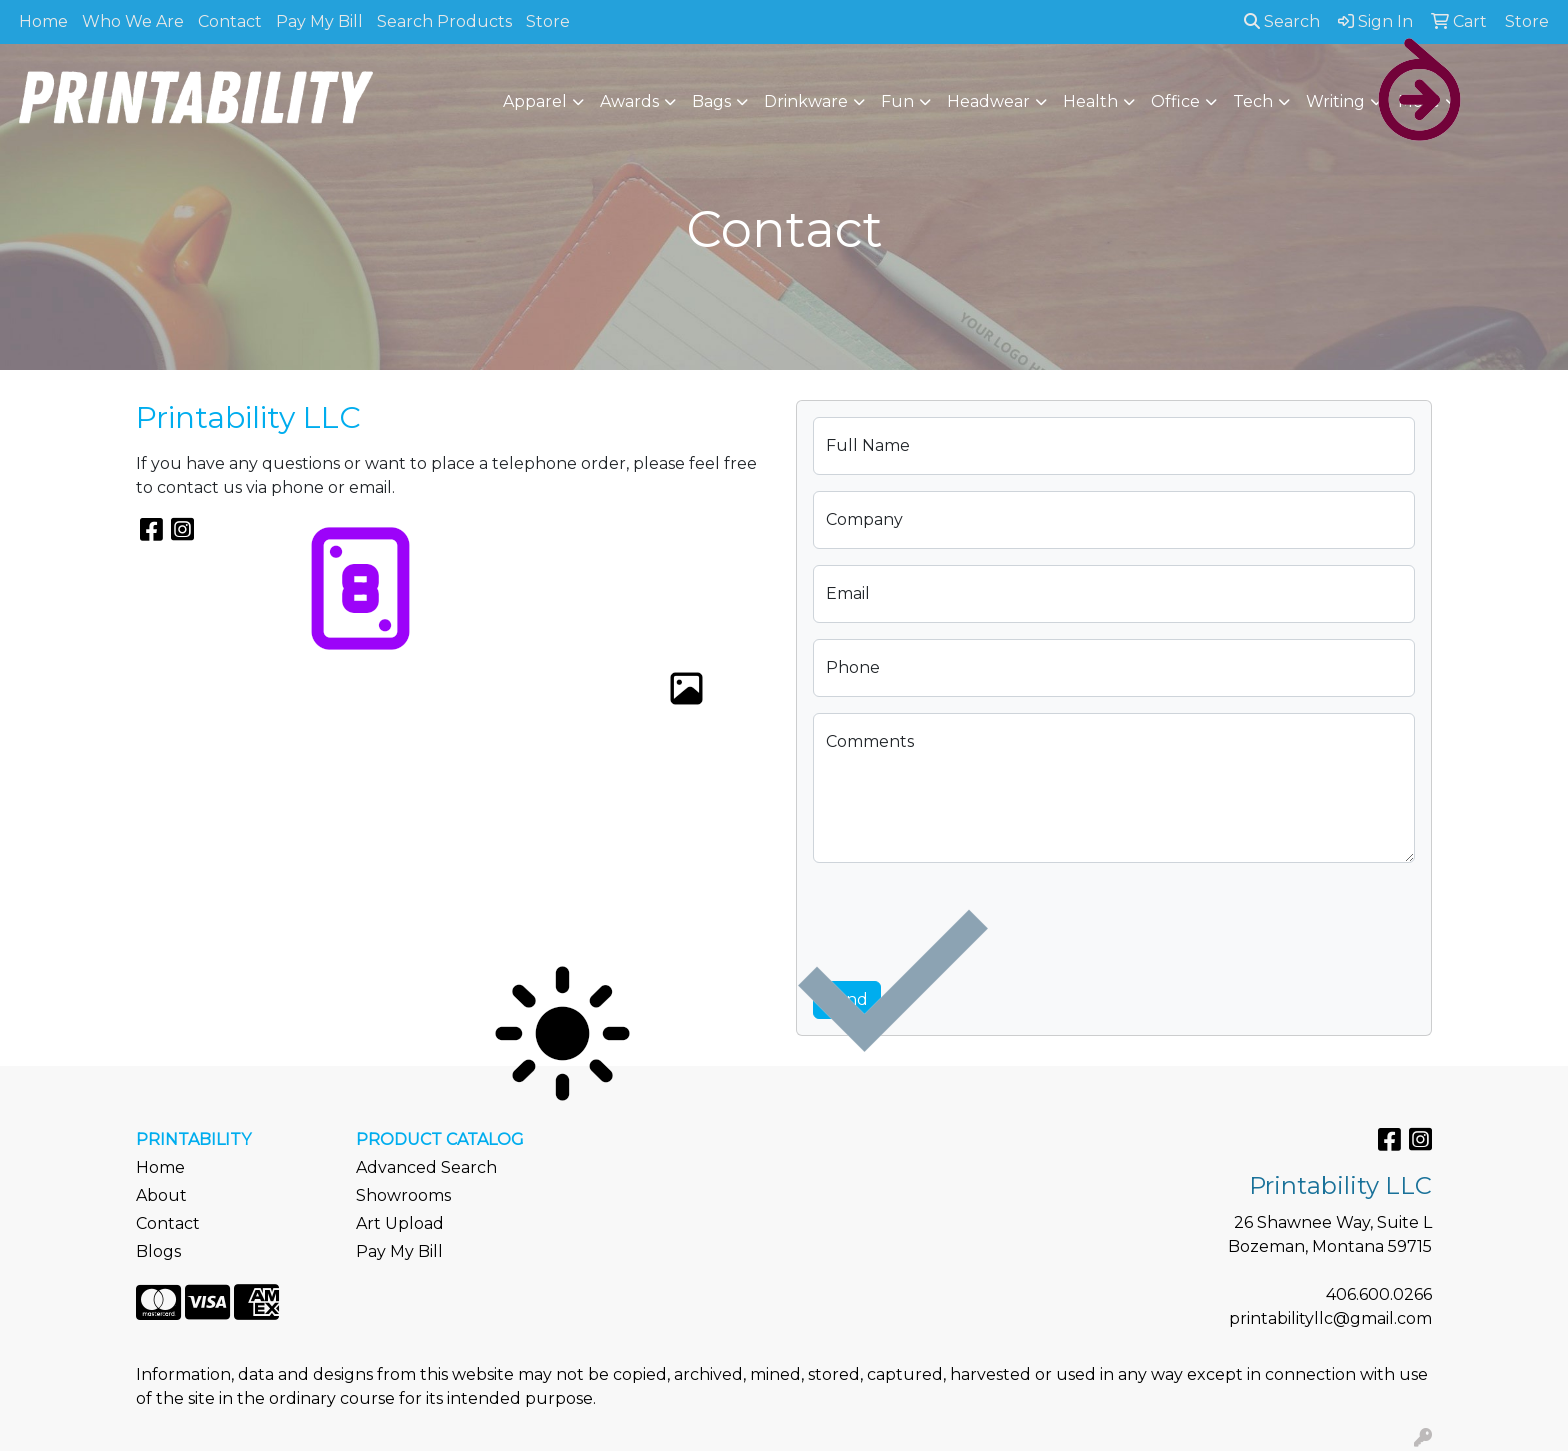 This screenshot has height=1451, width=1568. What do you see at coordinates (1419, 89) in the screenshot?
I see `navigate to Doctrine PHP library documentation` at bounding box center [1419, 89].